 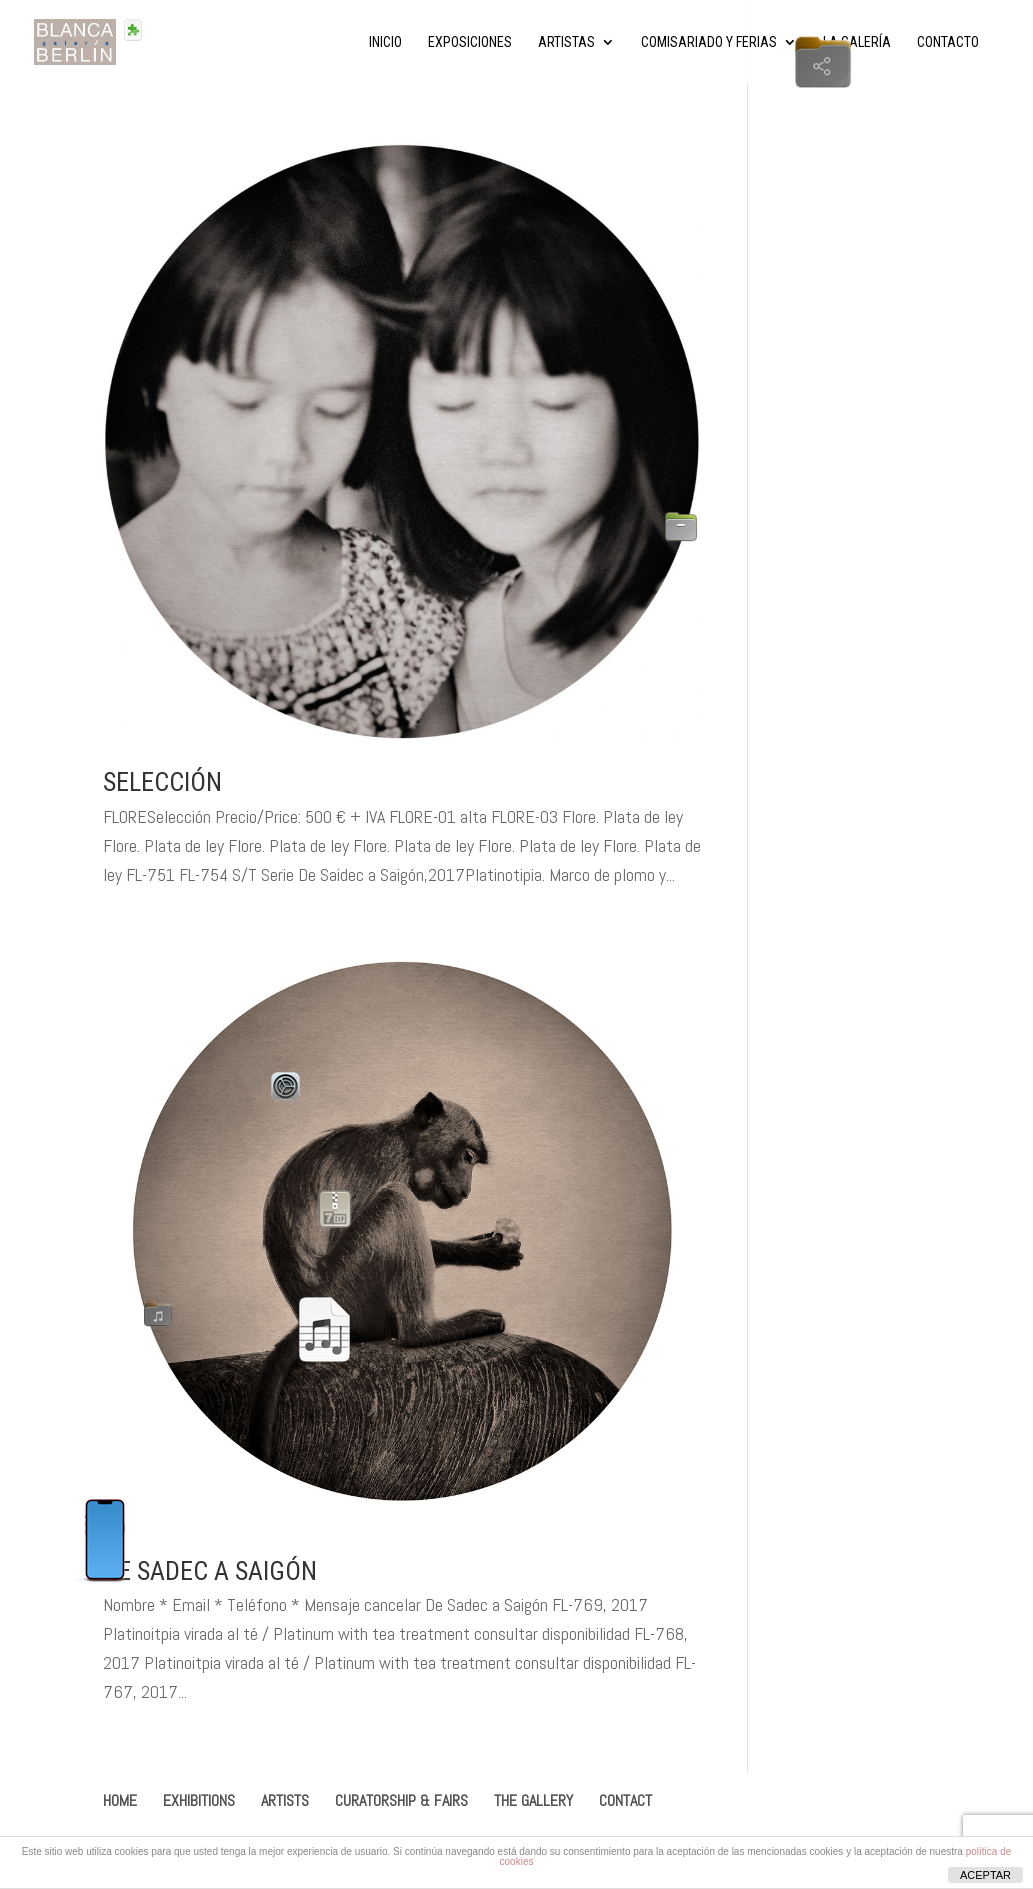 What do you see at coordinates (105, 1541) in the screenshot?
I see `iPhone 14 device icon` at bounding box center [105, 1541].